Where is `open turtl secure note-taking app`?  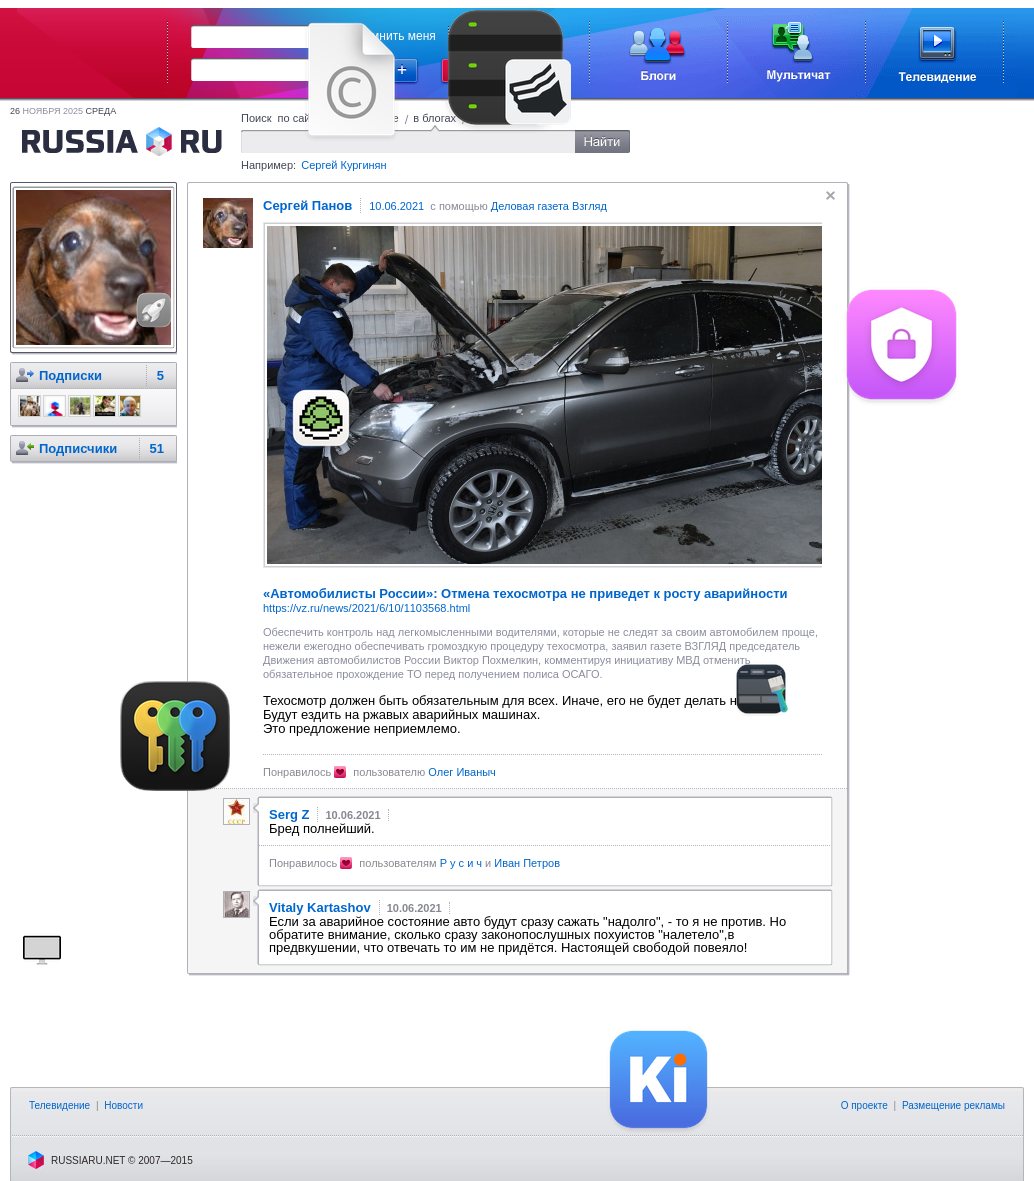
open turtl secure note-taking app is located at coordinates (321, 418).